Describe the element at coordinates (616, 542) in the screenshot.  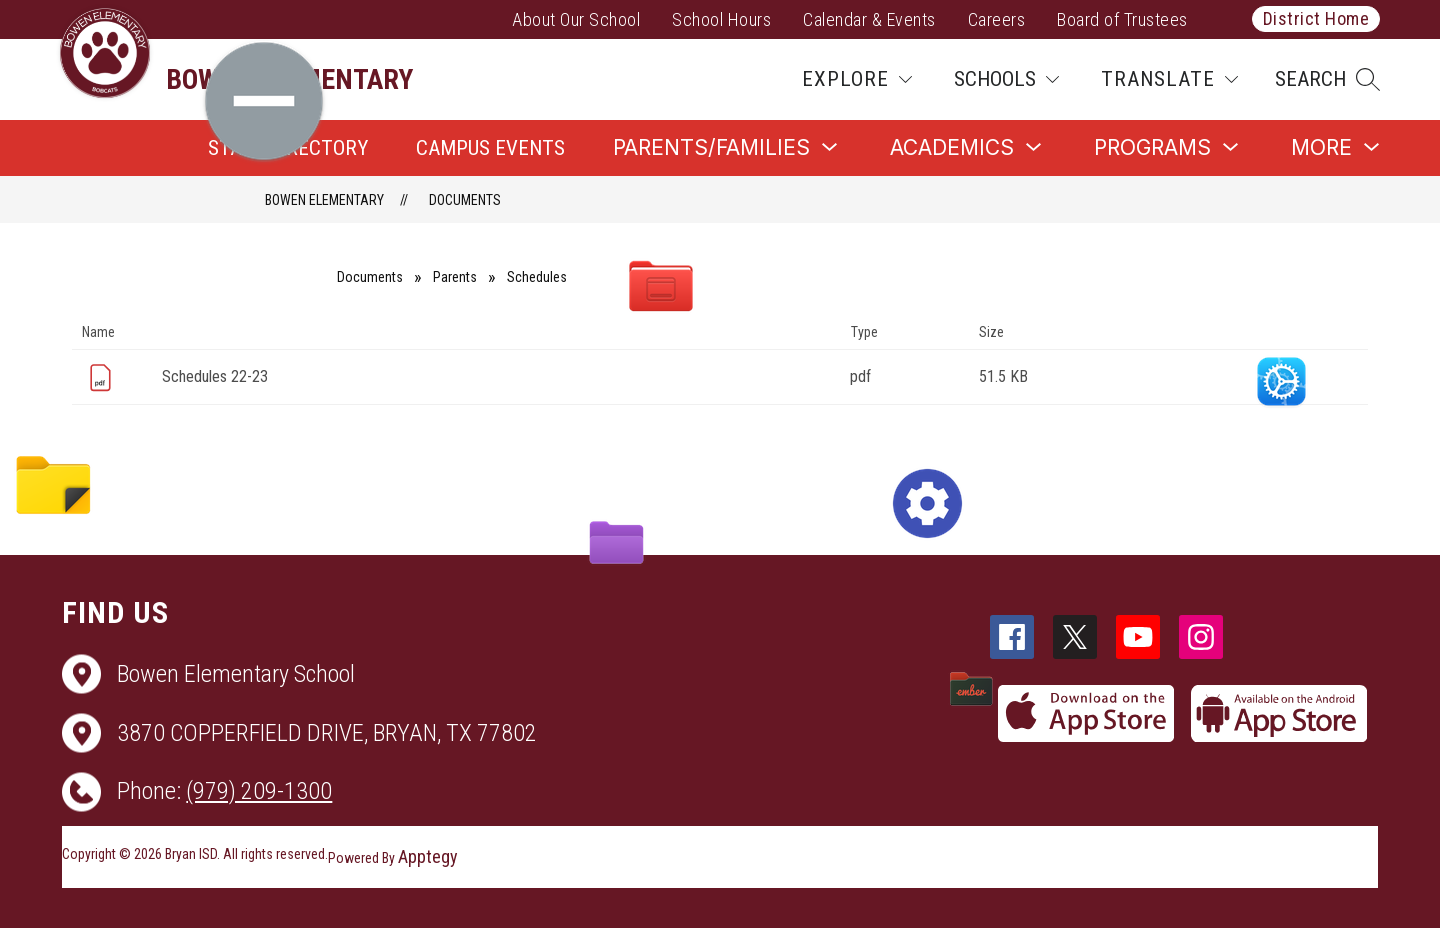
I see `open folder containing files` at that location.